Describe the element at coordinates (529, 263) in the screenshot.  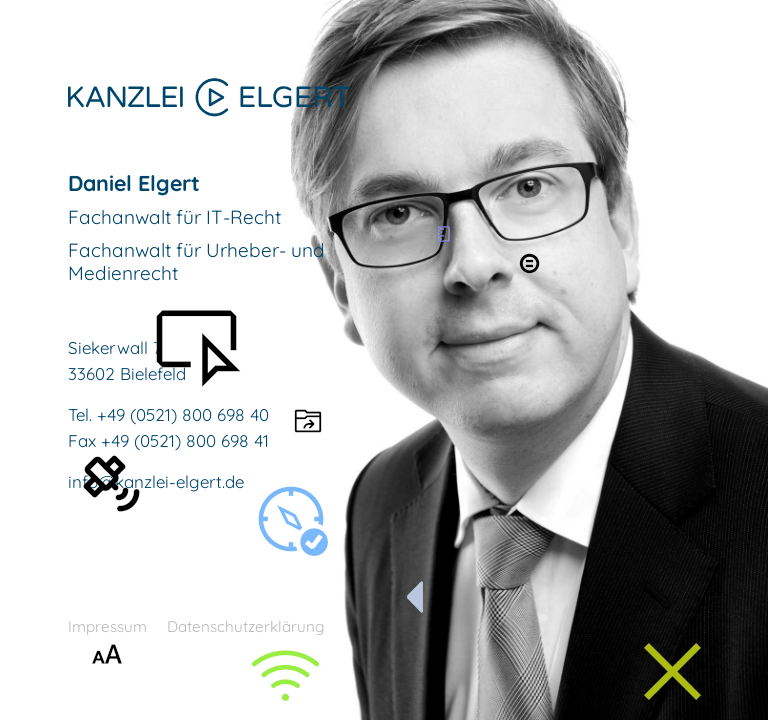
I see `indicates an unverified conditional breakpoint in debug mode` at that location.